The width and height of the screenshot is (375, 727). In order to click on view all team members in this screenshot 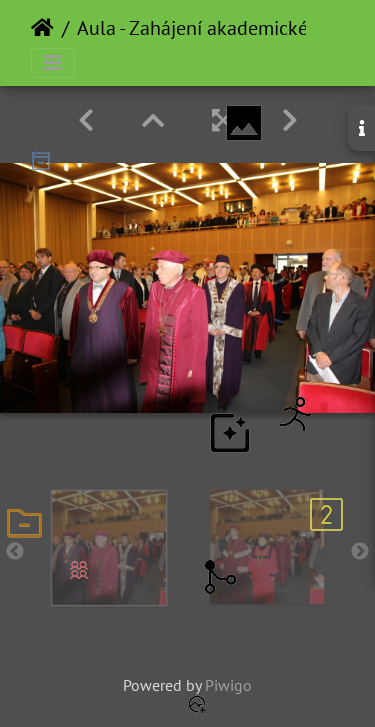, I will do `click(79, 570)`.